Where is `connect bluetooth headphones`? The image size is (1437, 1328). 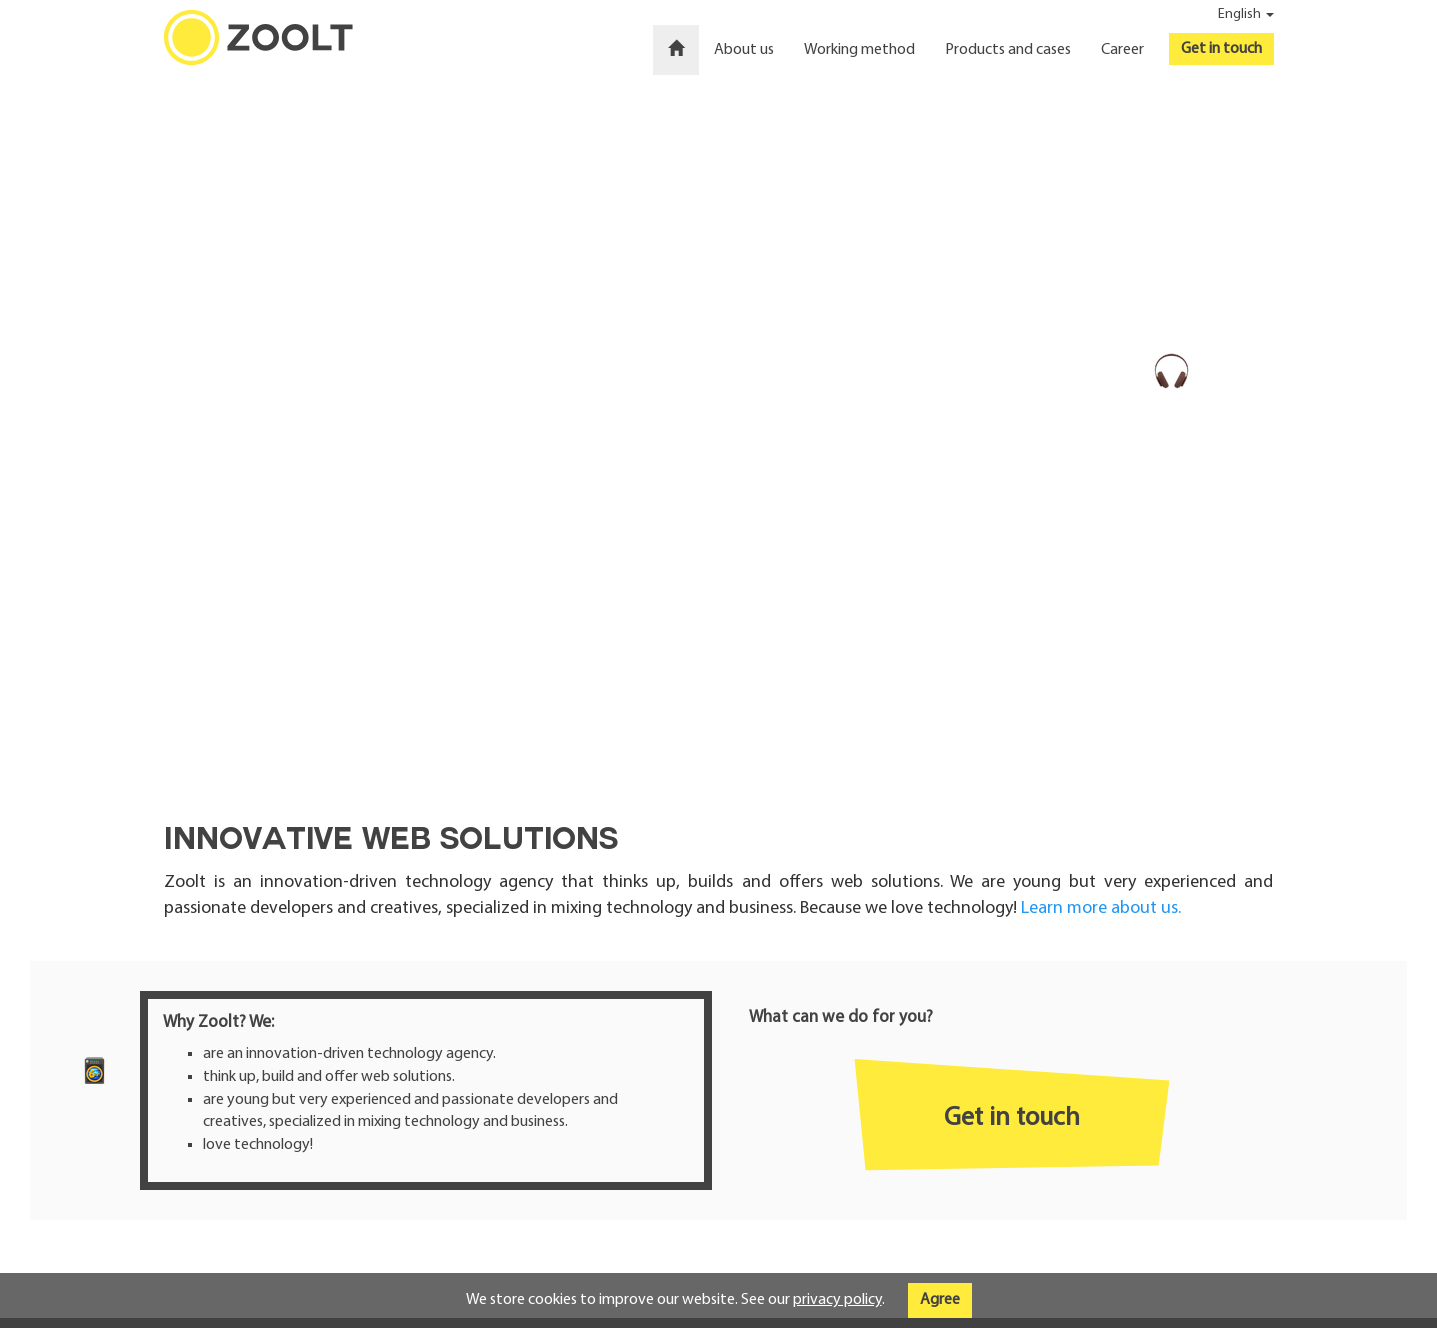
connect bluetooth headphones is located at coordinates (1171, 371).